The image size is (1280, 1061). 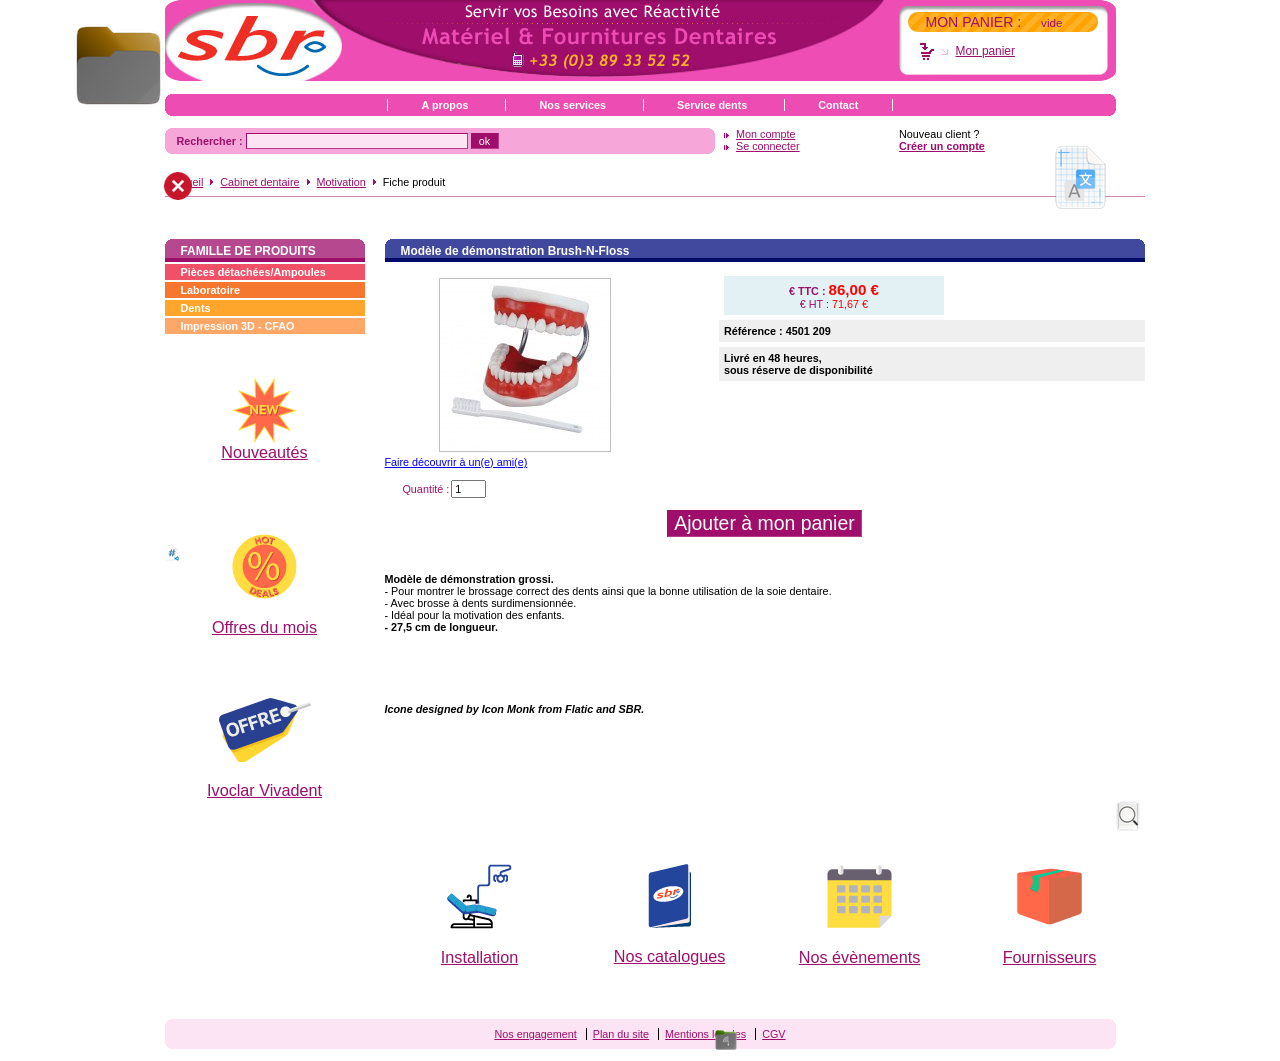 I want to click on cancel or stop the current action, so click(x=178, y=186).